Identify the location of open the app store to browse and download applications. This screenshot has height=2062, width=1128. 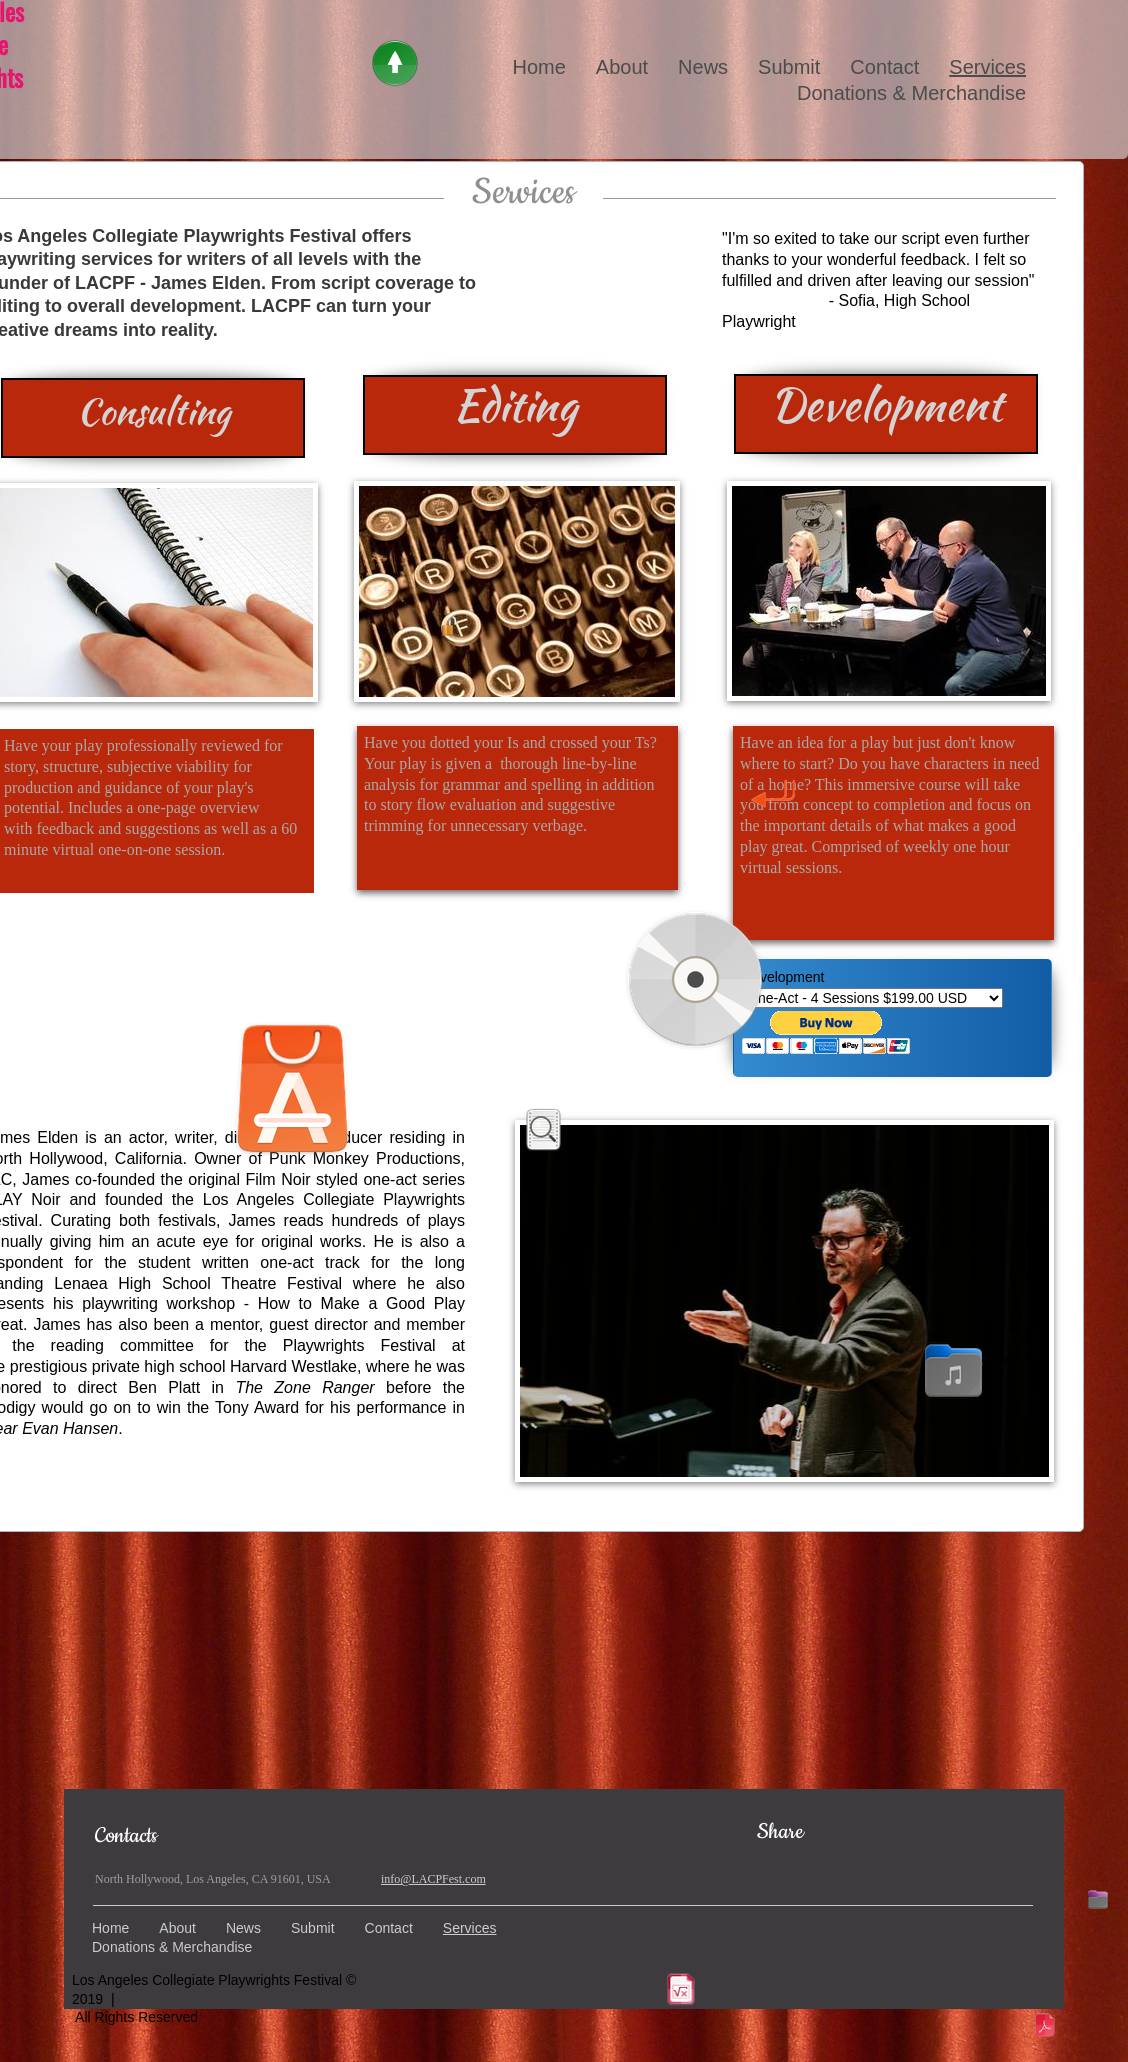
(292, 1088).